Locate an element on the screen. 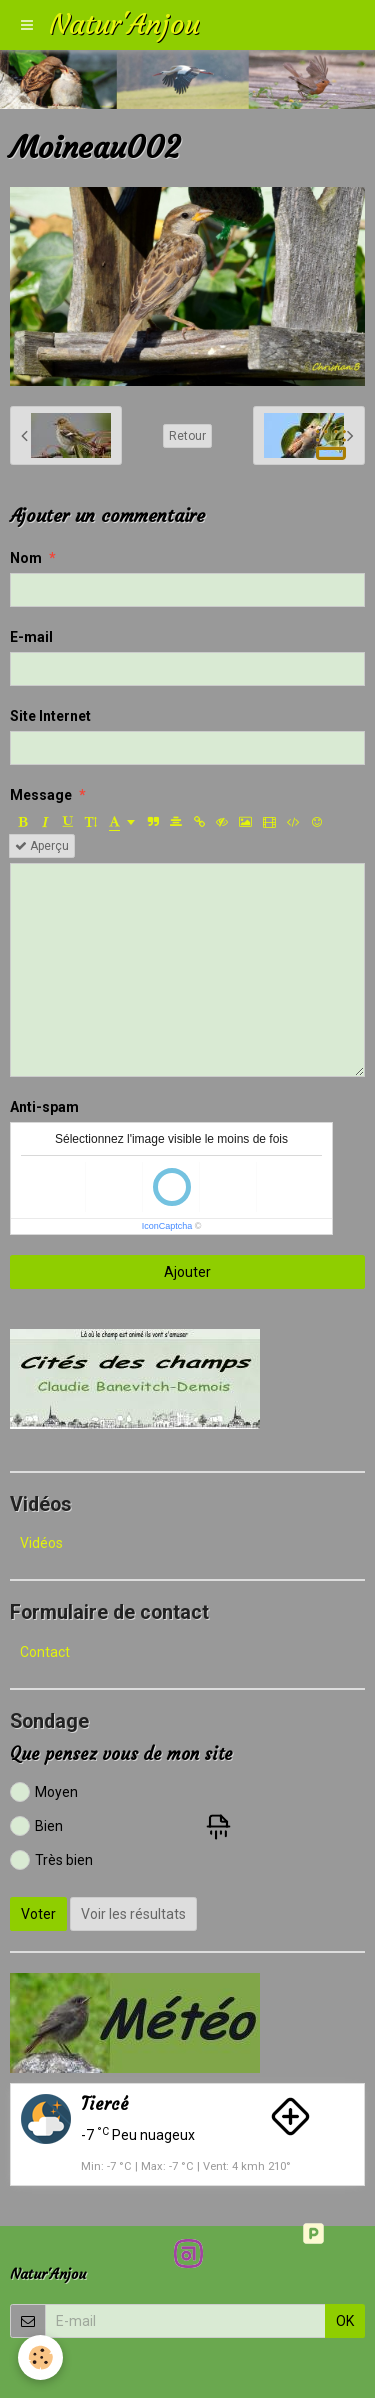 The image size is (375, 2398). align content to bottom of container is located at coordinates (331, 445).